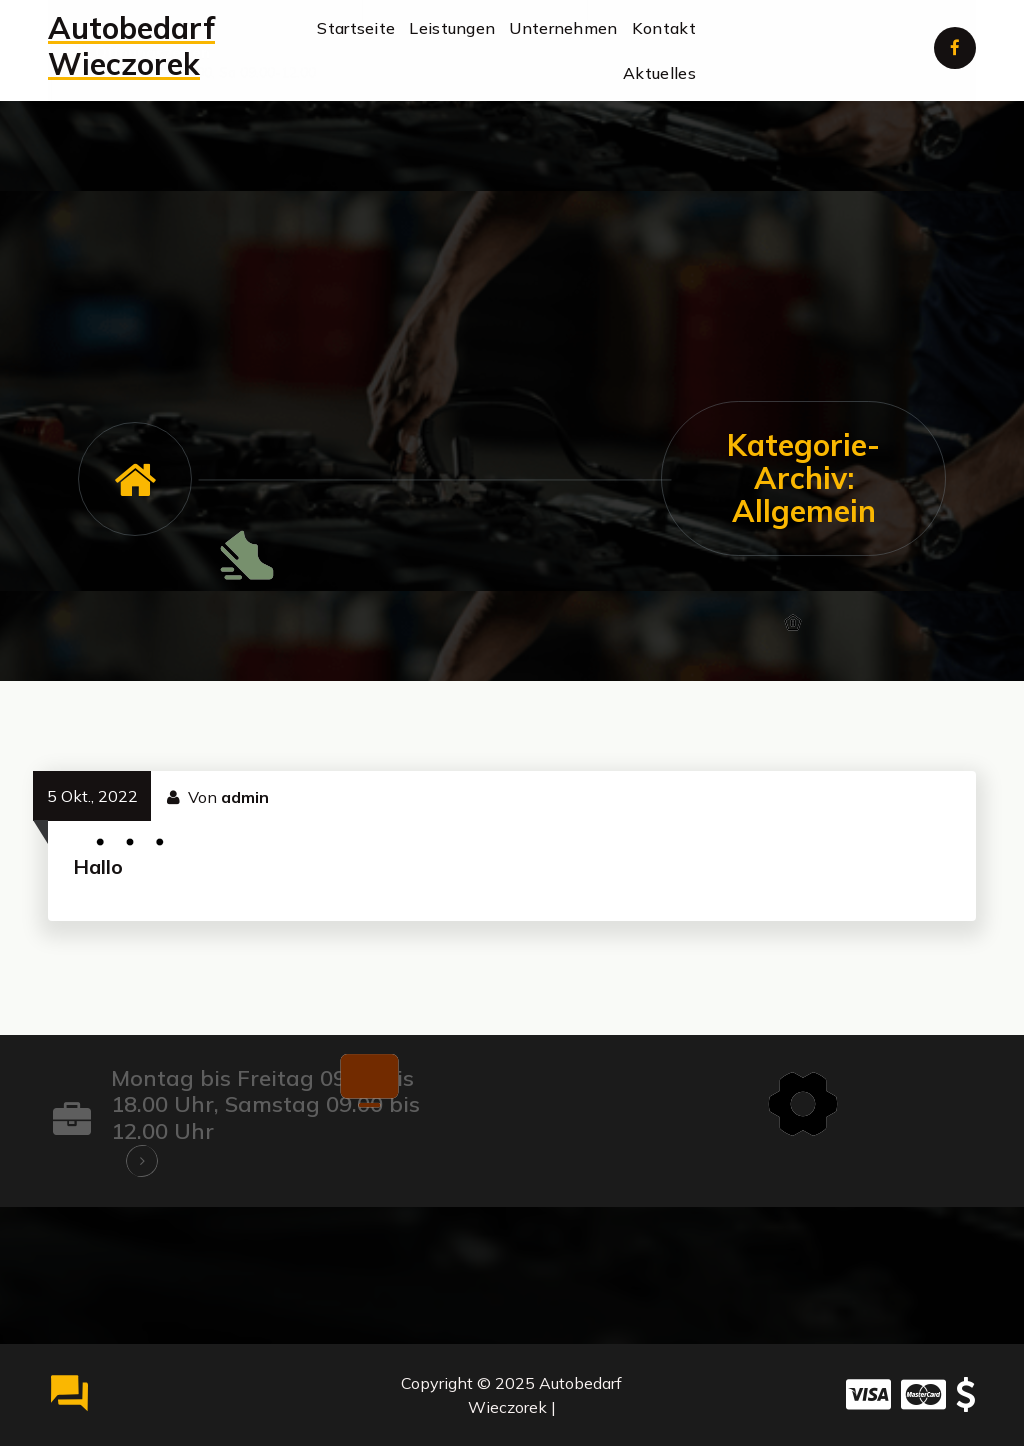  What do you see at coordinates (369, 1078) in the screenshot?
I see `view display settings` at bounding box center [369, 1078].